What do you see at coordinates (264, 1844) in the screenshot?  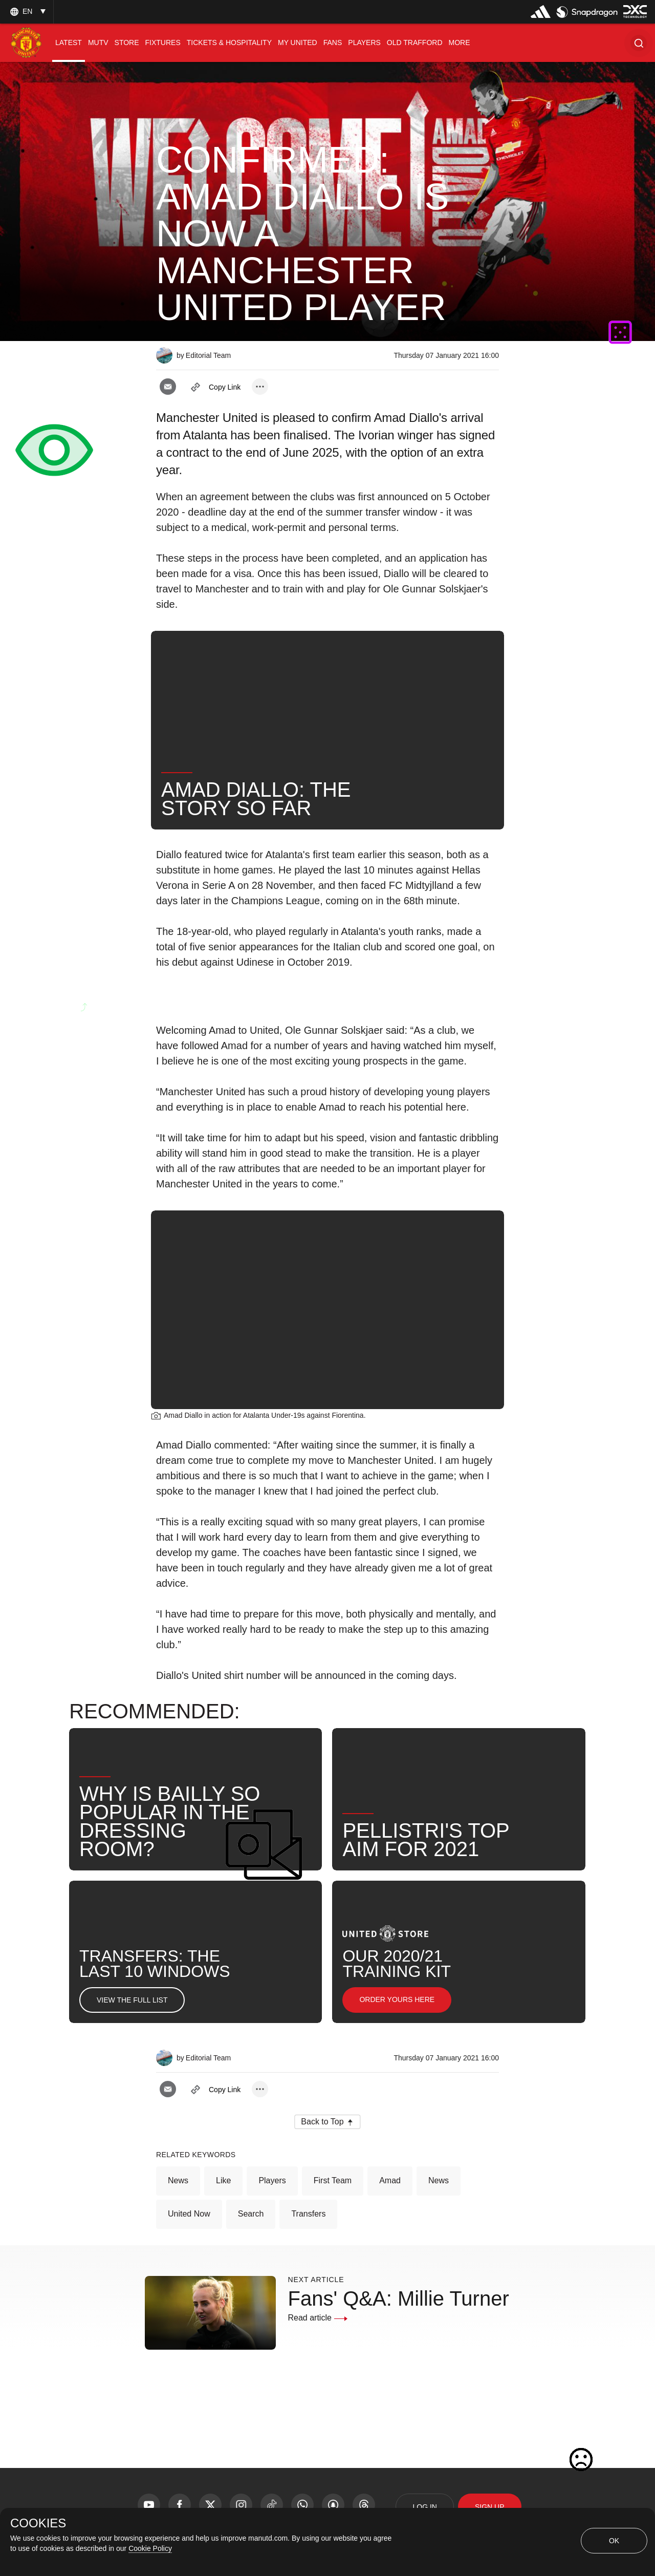 I see `open microsoft outlook email` at bounding box center [264, 1844].